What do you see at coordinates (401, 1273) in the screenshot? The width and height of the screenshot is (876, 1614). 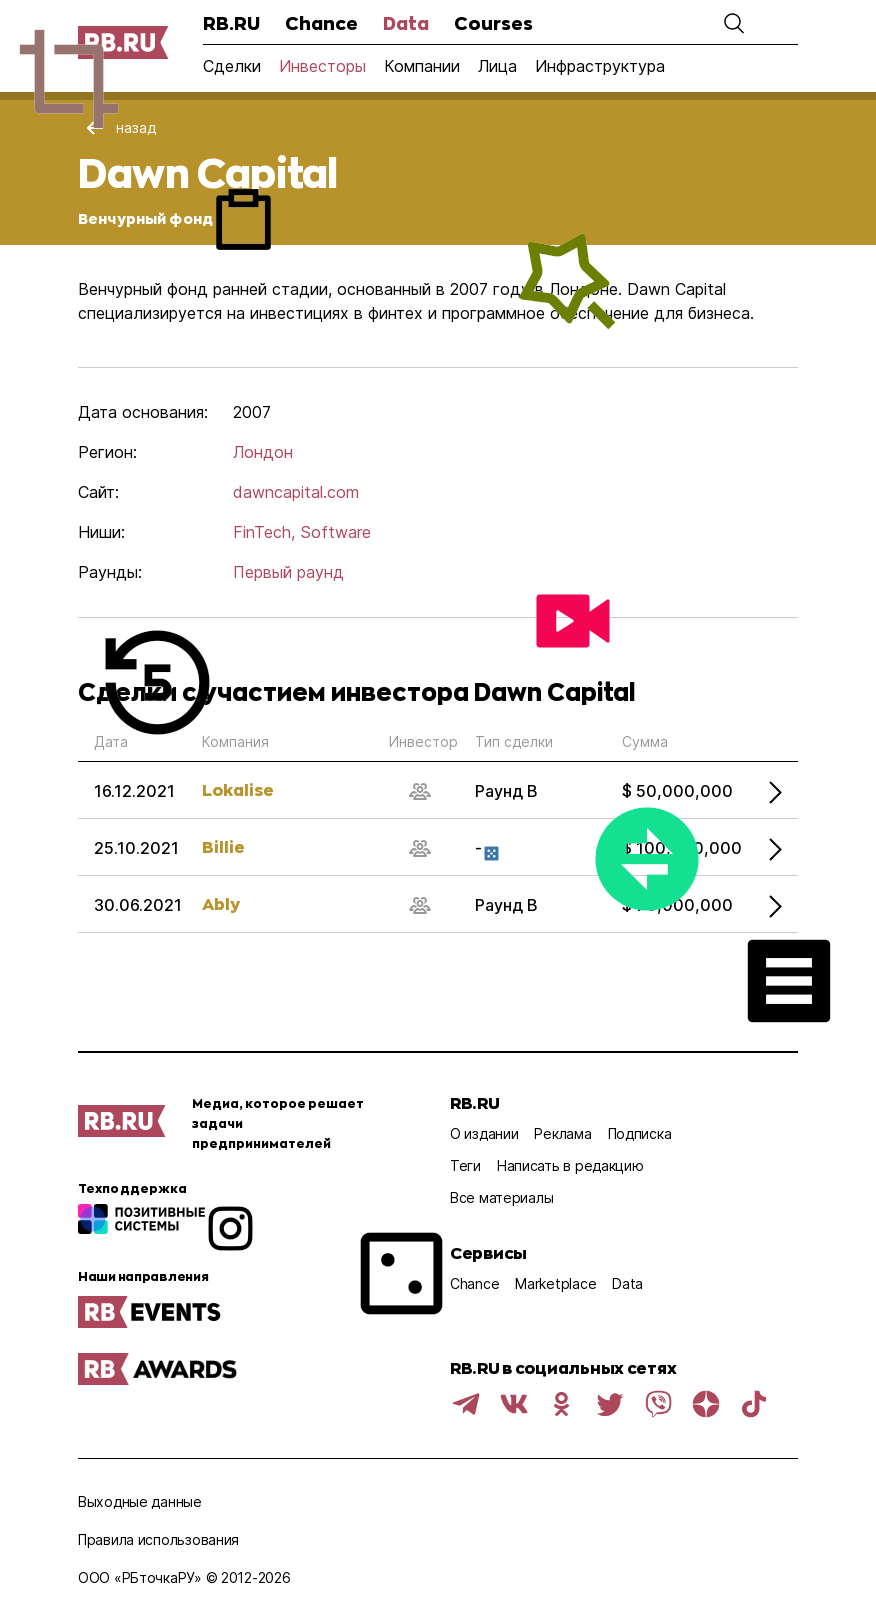 I see `roll the dice or randomize` at bounding box center [401, 1273].